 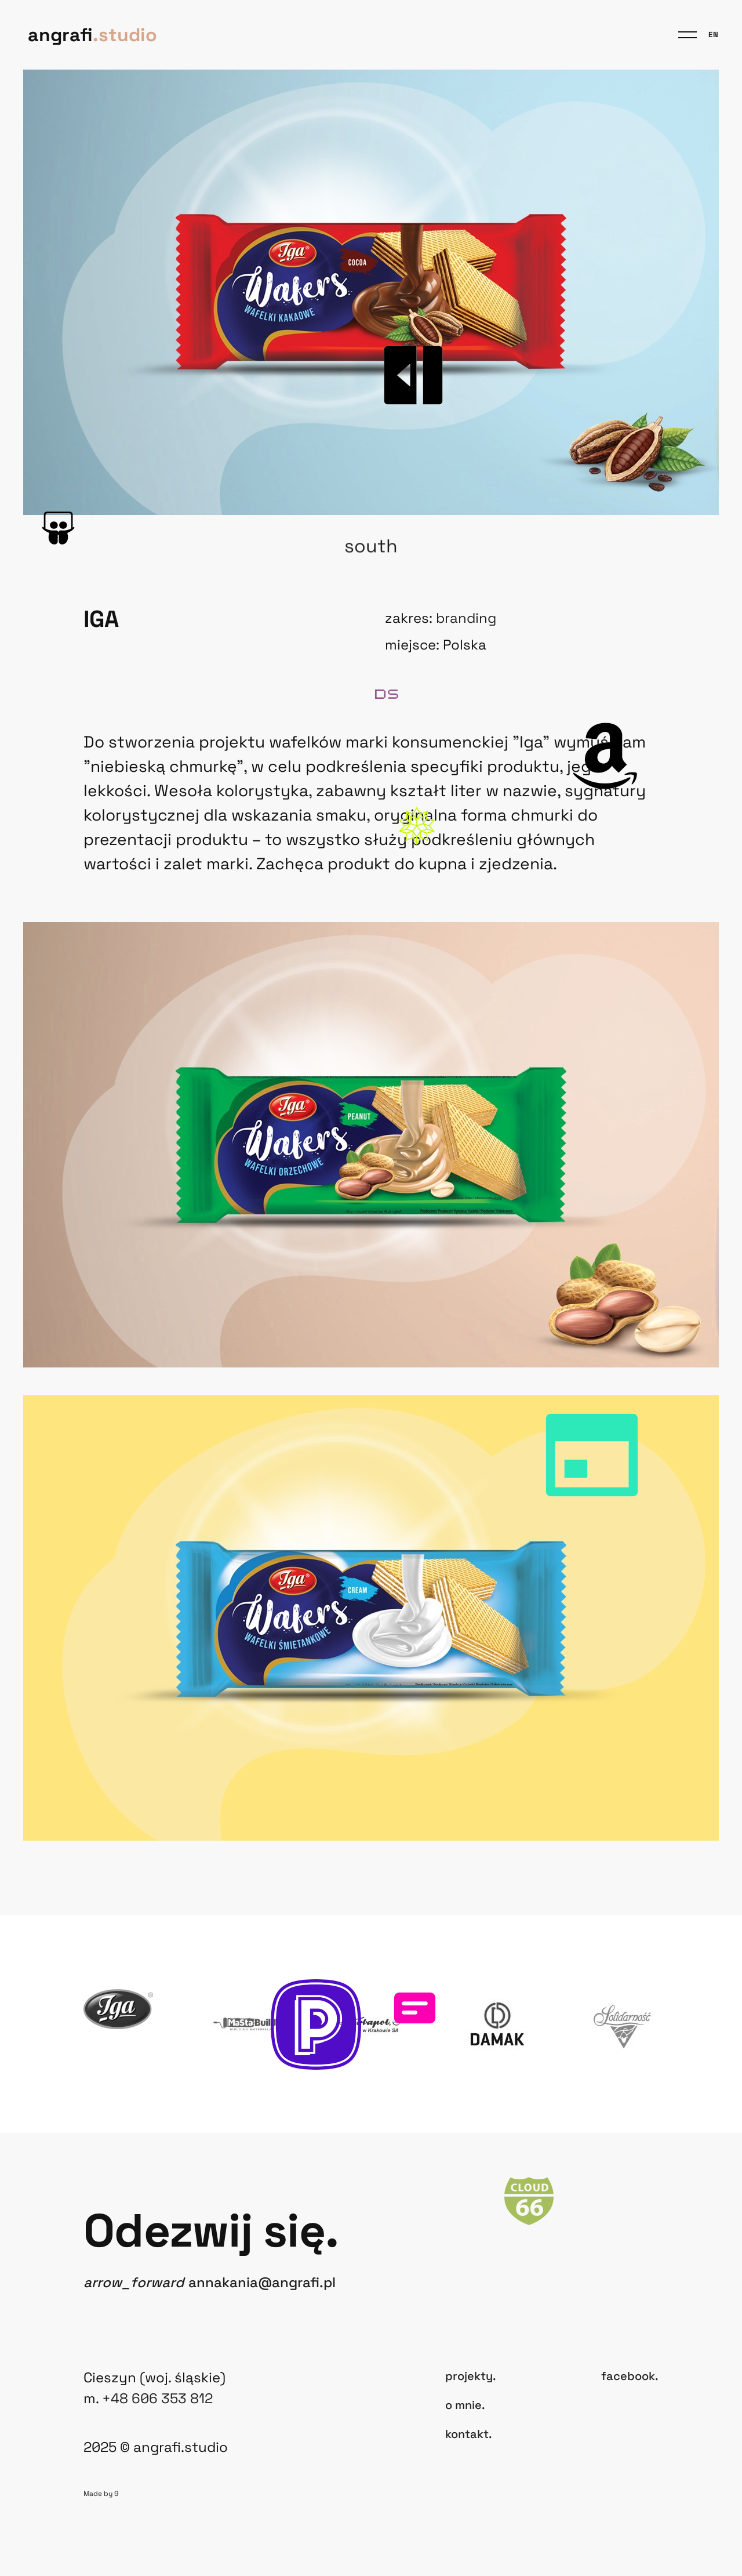 I want to click on DataStax company logo, so click(x=387, y=694).